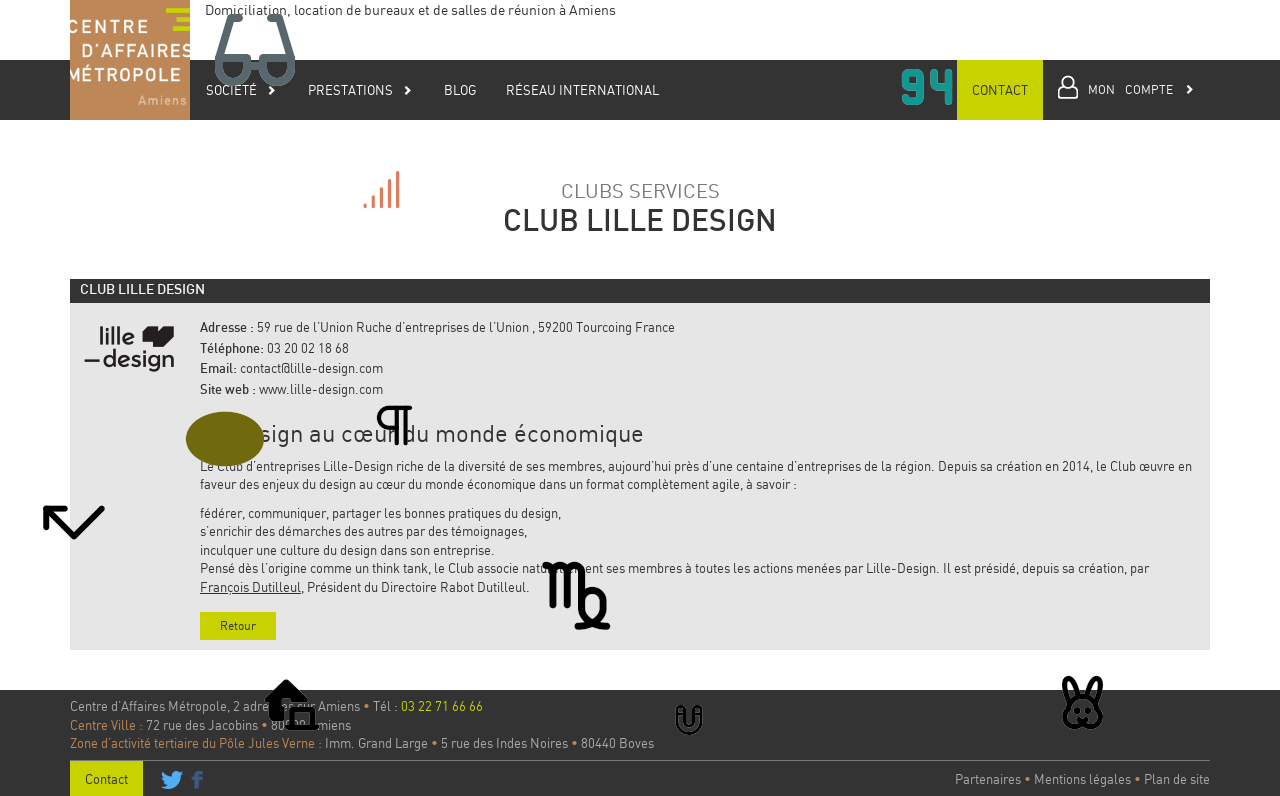 This screenshot has width=1280, height=796. What do you see at coordinates (74, 521) in the screenshot?
I see `go back or return to previous step` at bounding box center [74, 521].